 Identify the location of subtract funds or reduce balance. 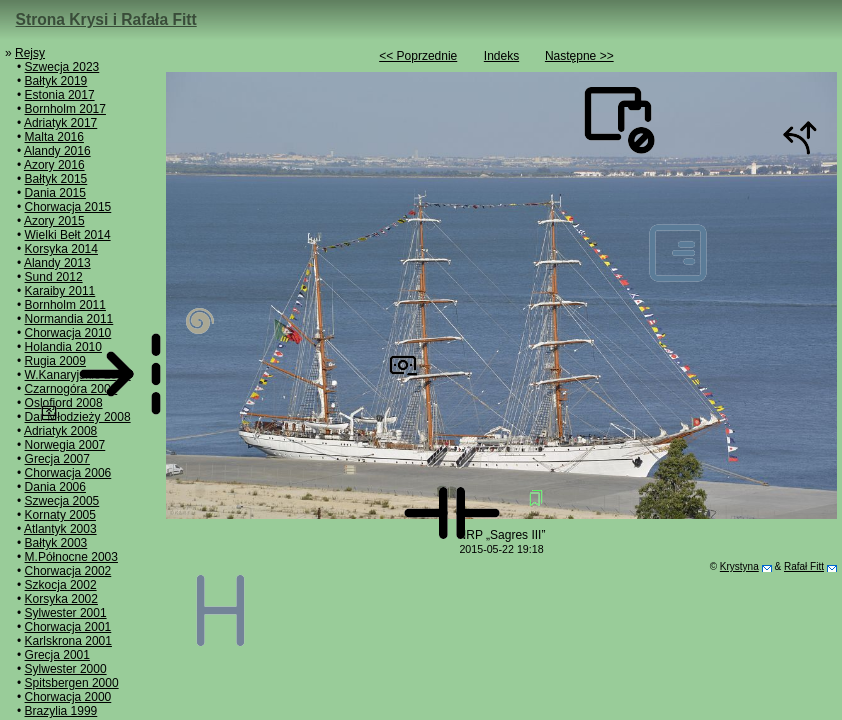
(403, 365).